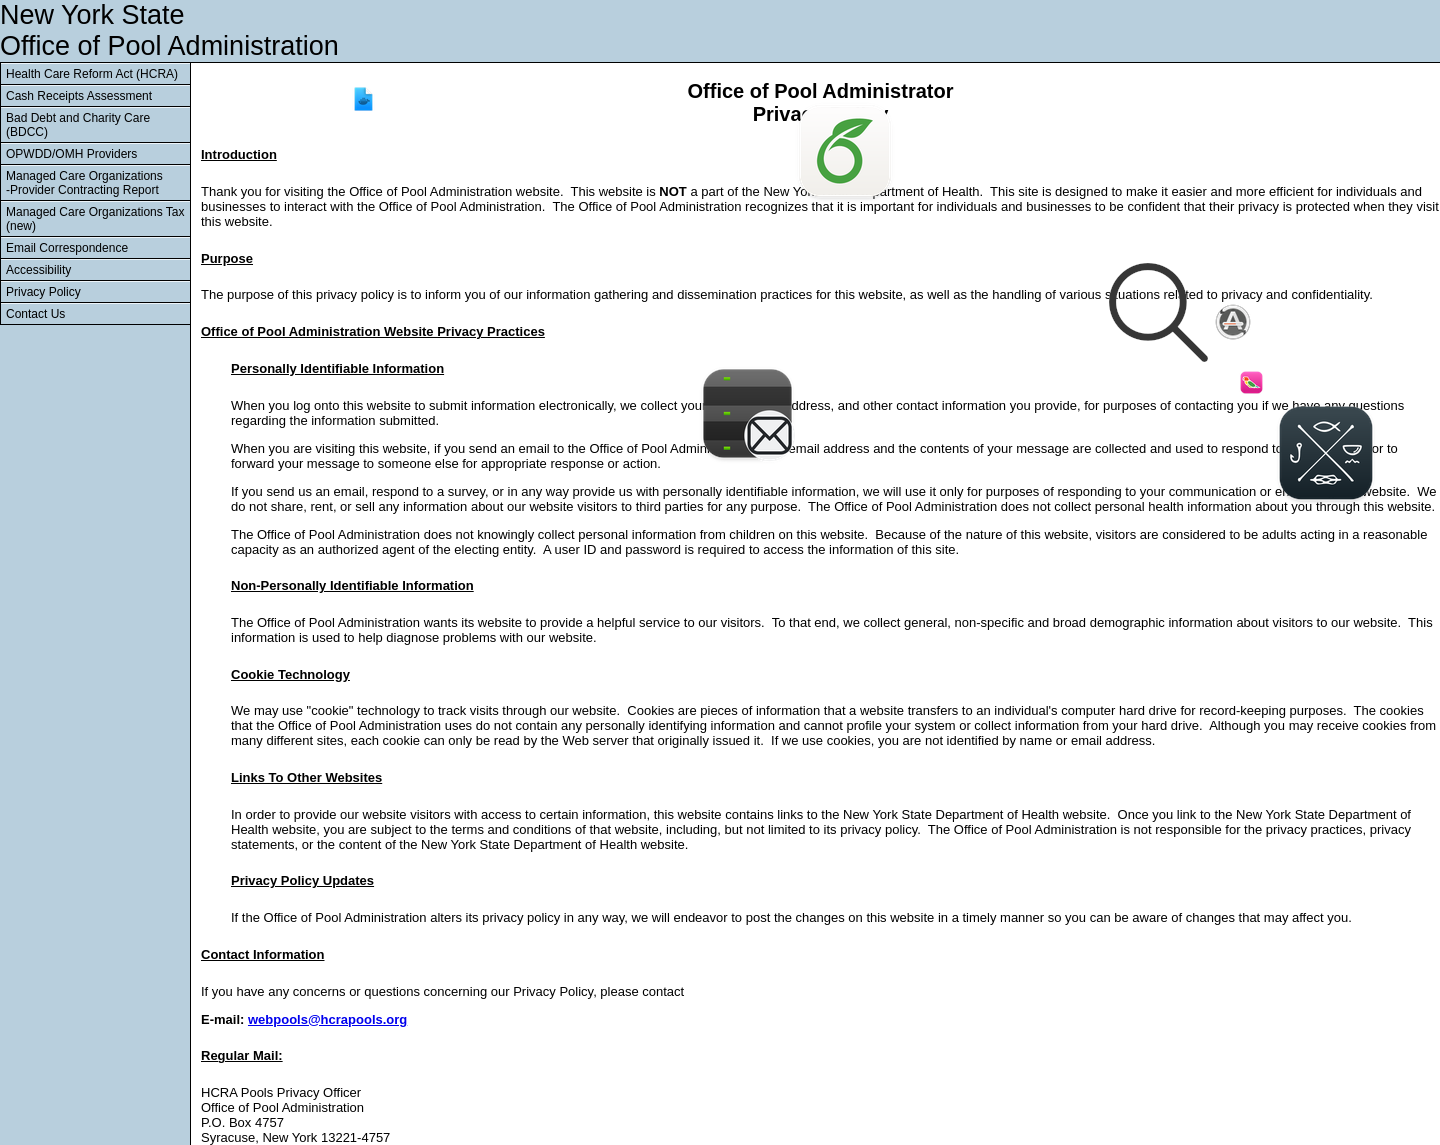  What do you see at coordinates (845, 151) in the screenshot?
I see `open overleaf document editor` at bounding box center [845, 151].